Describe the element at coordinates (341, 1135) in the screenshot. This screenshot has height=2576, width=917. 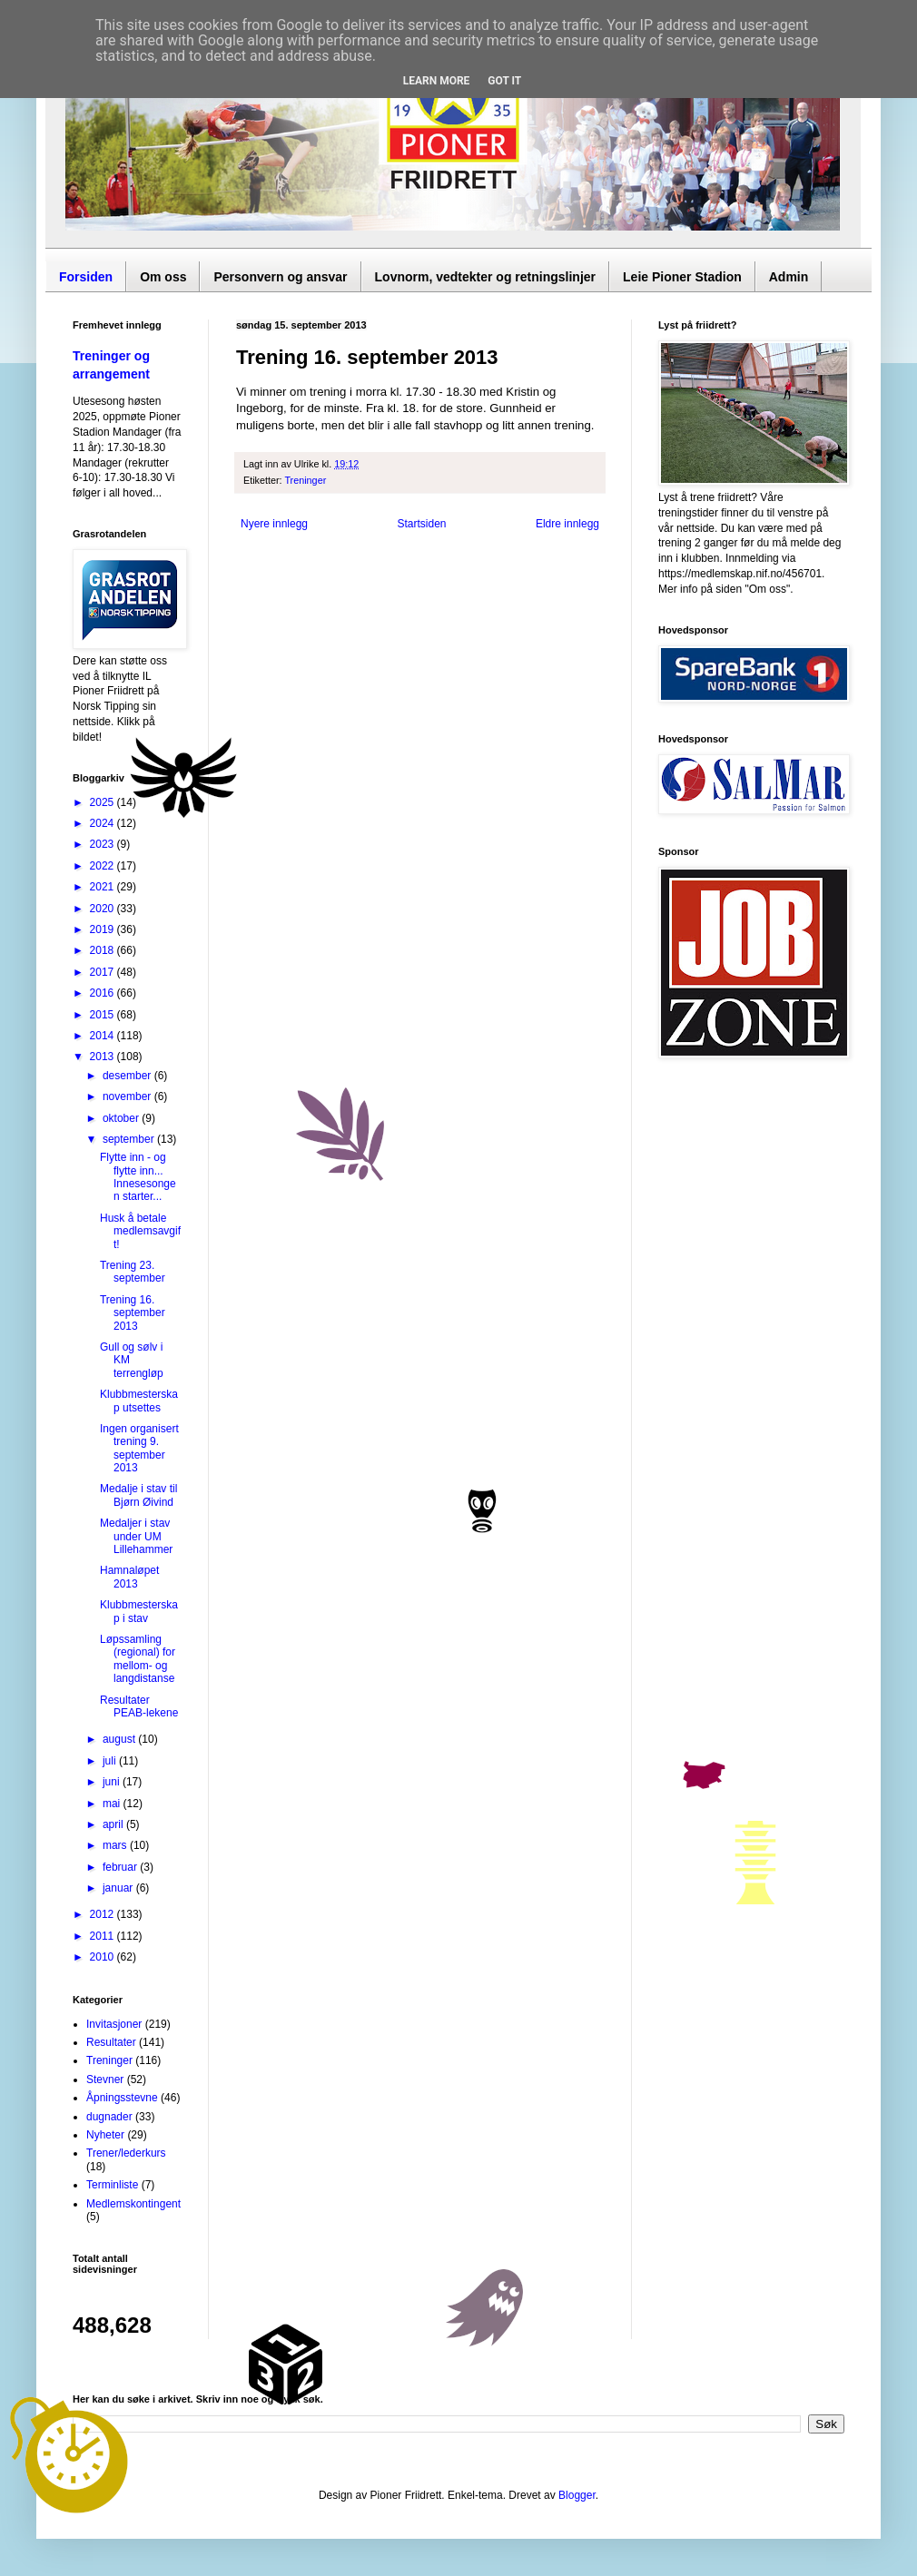
I see `olive ingredient or food item in a cooking game` at that location.